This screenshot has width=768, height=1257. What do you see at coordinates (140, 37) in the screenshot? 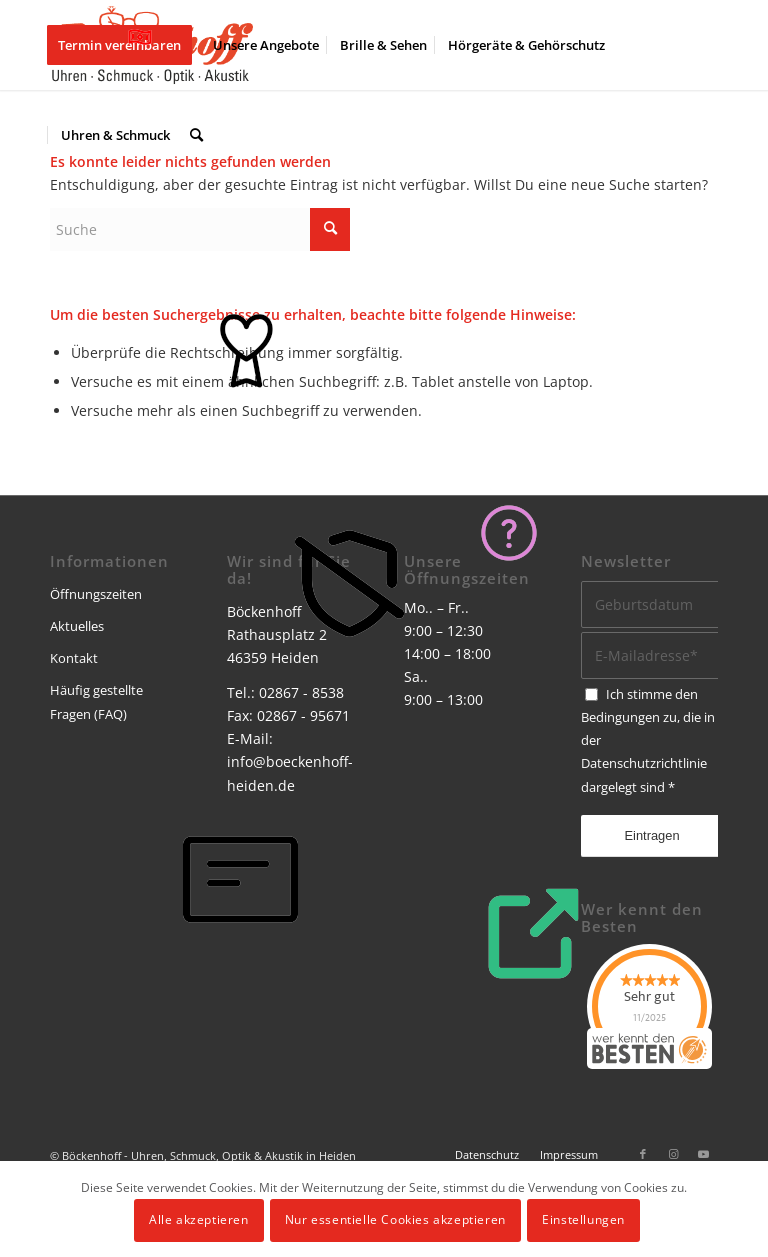
I see `view currency or payment options` at bounding box center [140, 37].